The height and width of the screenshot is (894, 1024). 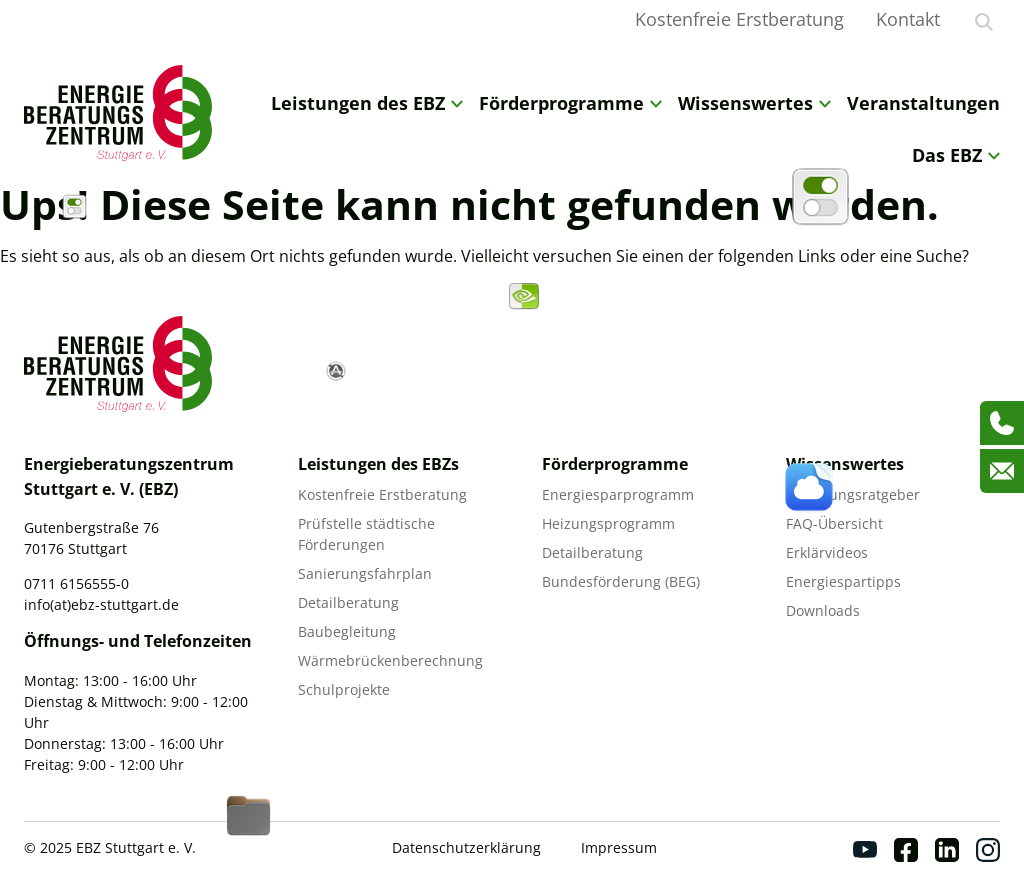 What do you see at coordinates (809, 487) in the screenshot?
I see `manage web apps and progressive web applications` at bounding box center [809, 487].